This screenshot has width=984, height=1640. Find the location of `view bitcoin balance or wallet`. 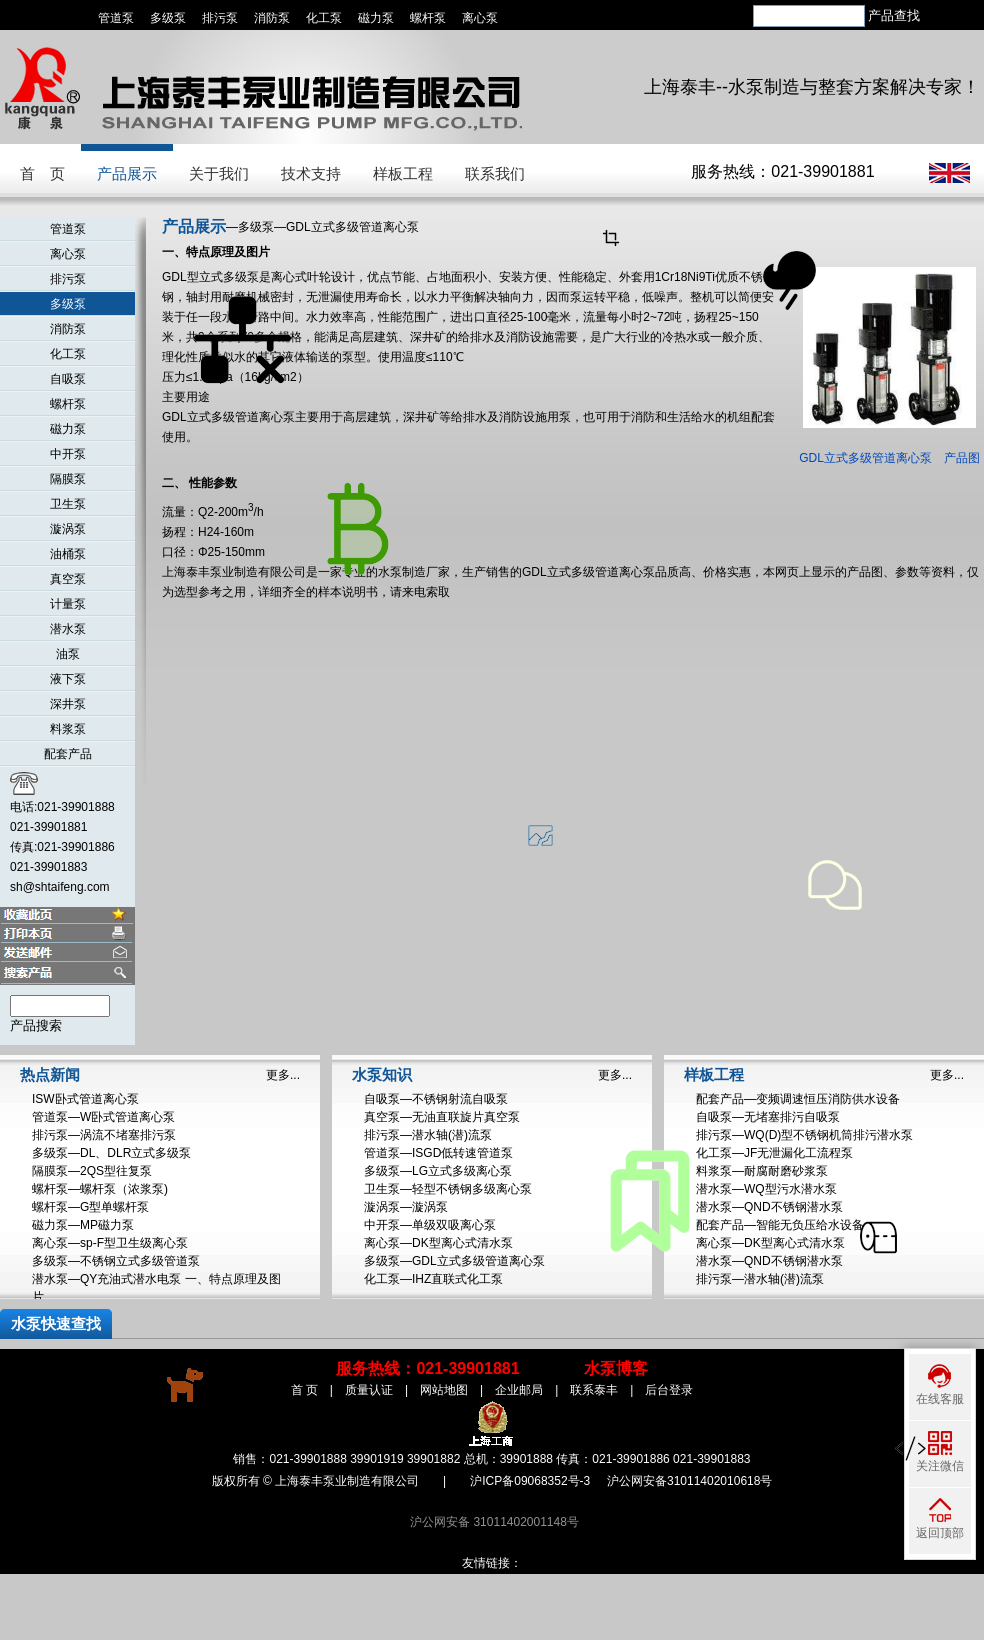

view bitcoin balance or wallet is located at coordinates (354, 530).